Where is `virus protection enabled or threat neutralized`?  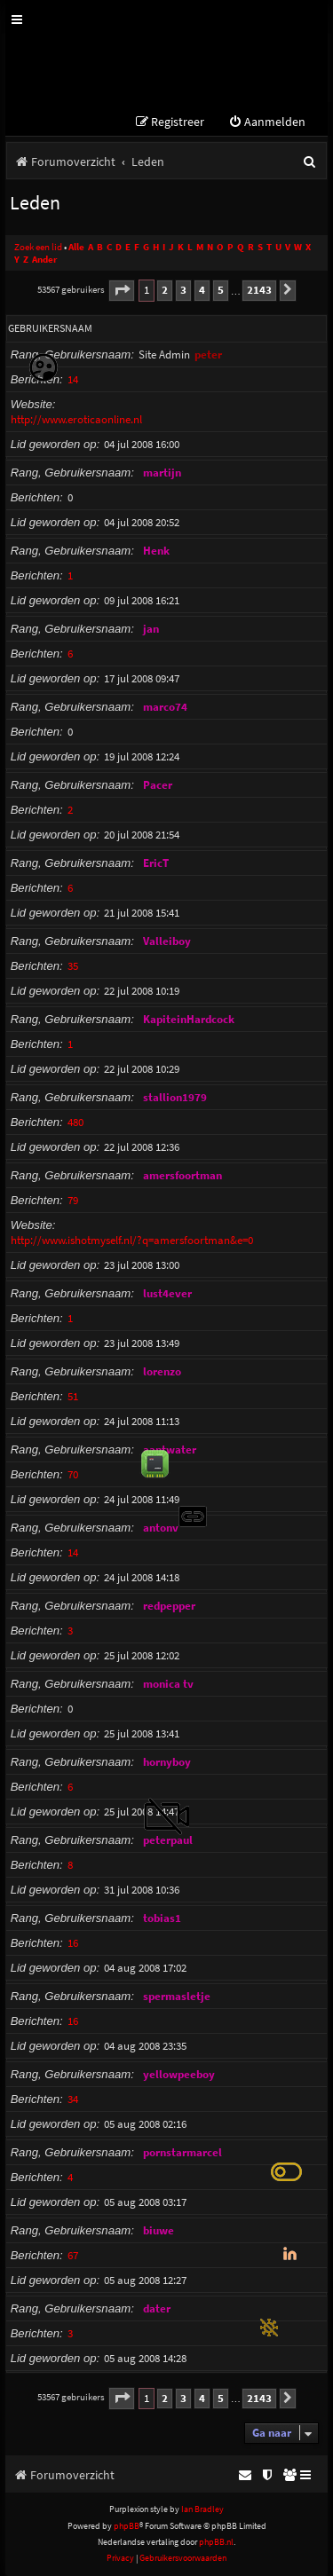 virus protection enabled or threat neutralized is located at coordinates (269, 2328).